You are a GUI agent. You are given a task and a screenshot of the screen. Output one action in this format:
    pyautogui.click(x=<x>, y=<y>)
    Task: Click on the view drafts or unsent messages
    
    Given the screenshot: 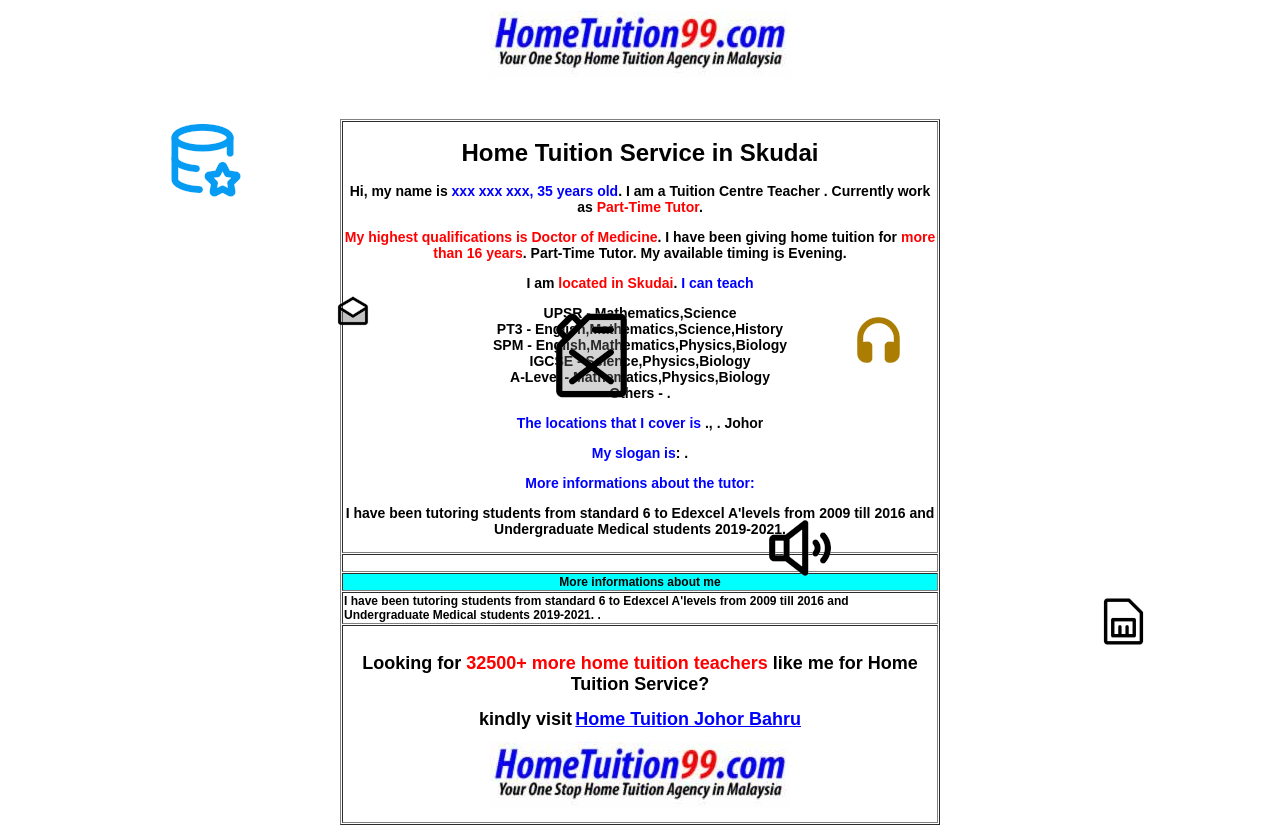 What is the action you would take?
    pyautogui.click(x=353, y=313)
    